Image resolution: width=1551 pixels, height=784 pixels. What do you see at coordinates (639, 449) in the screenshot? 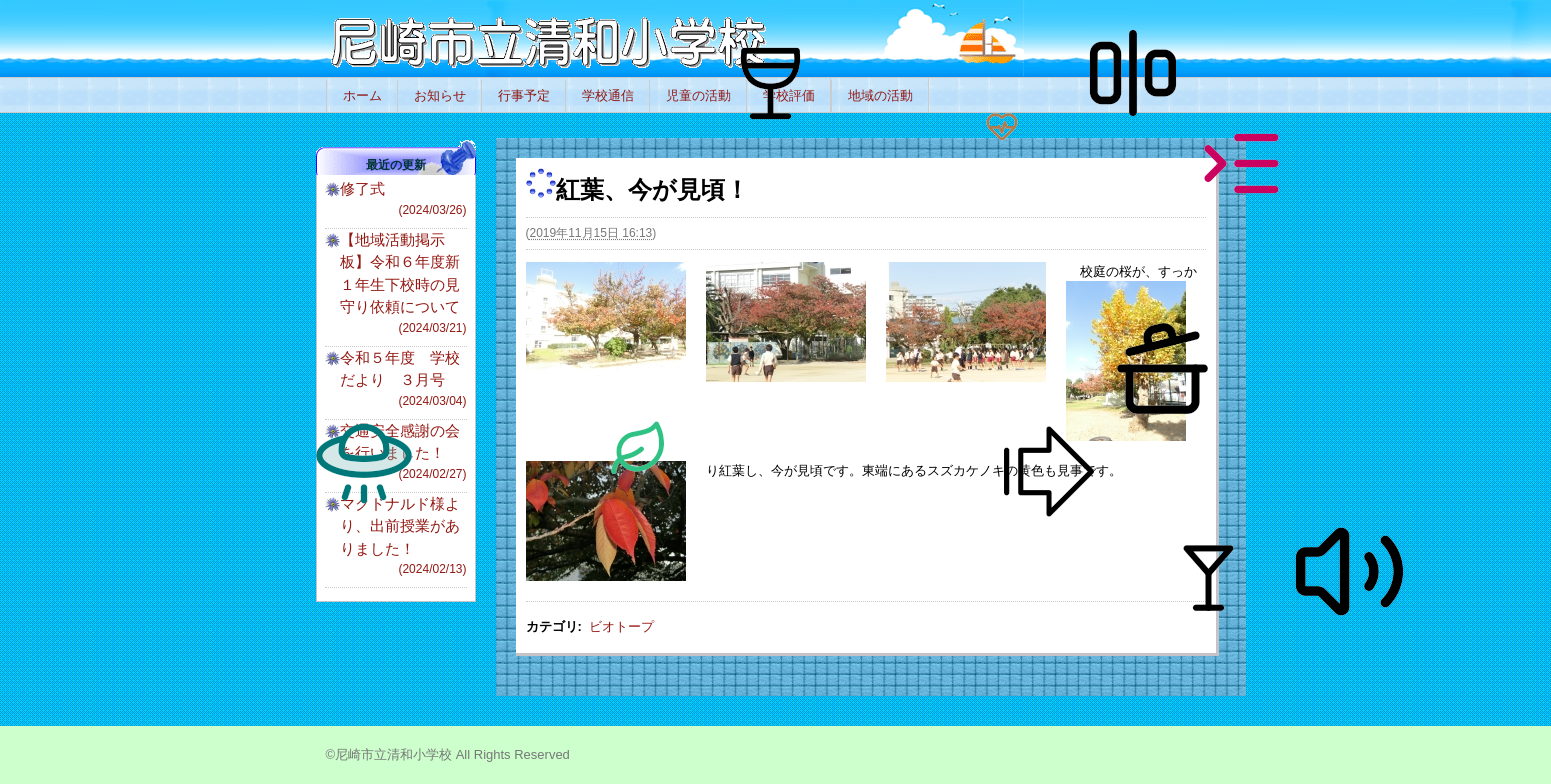
I see `indicates eco-friendly or sustainable option` at bounding box center [639, 449].